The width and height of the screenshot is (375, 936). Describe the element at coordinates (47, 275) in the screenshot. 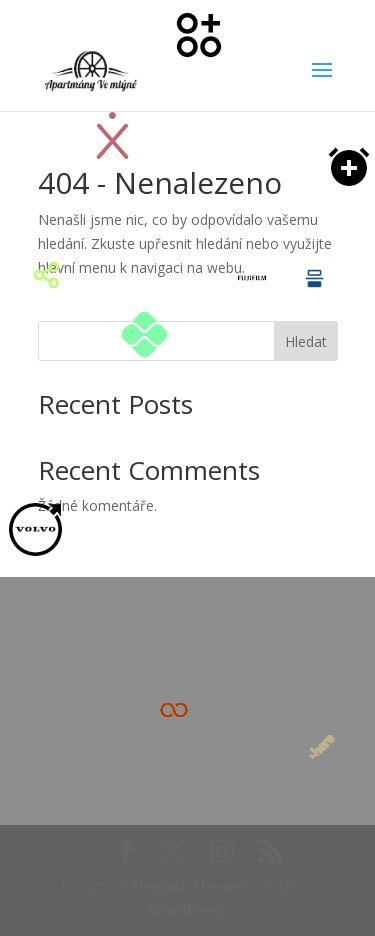

I see `share this content` at that location.